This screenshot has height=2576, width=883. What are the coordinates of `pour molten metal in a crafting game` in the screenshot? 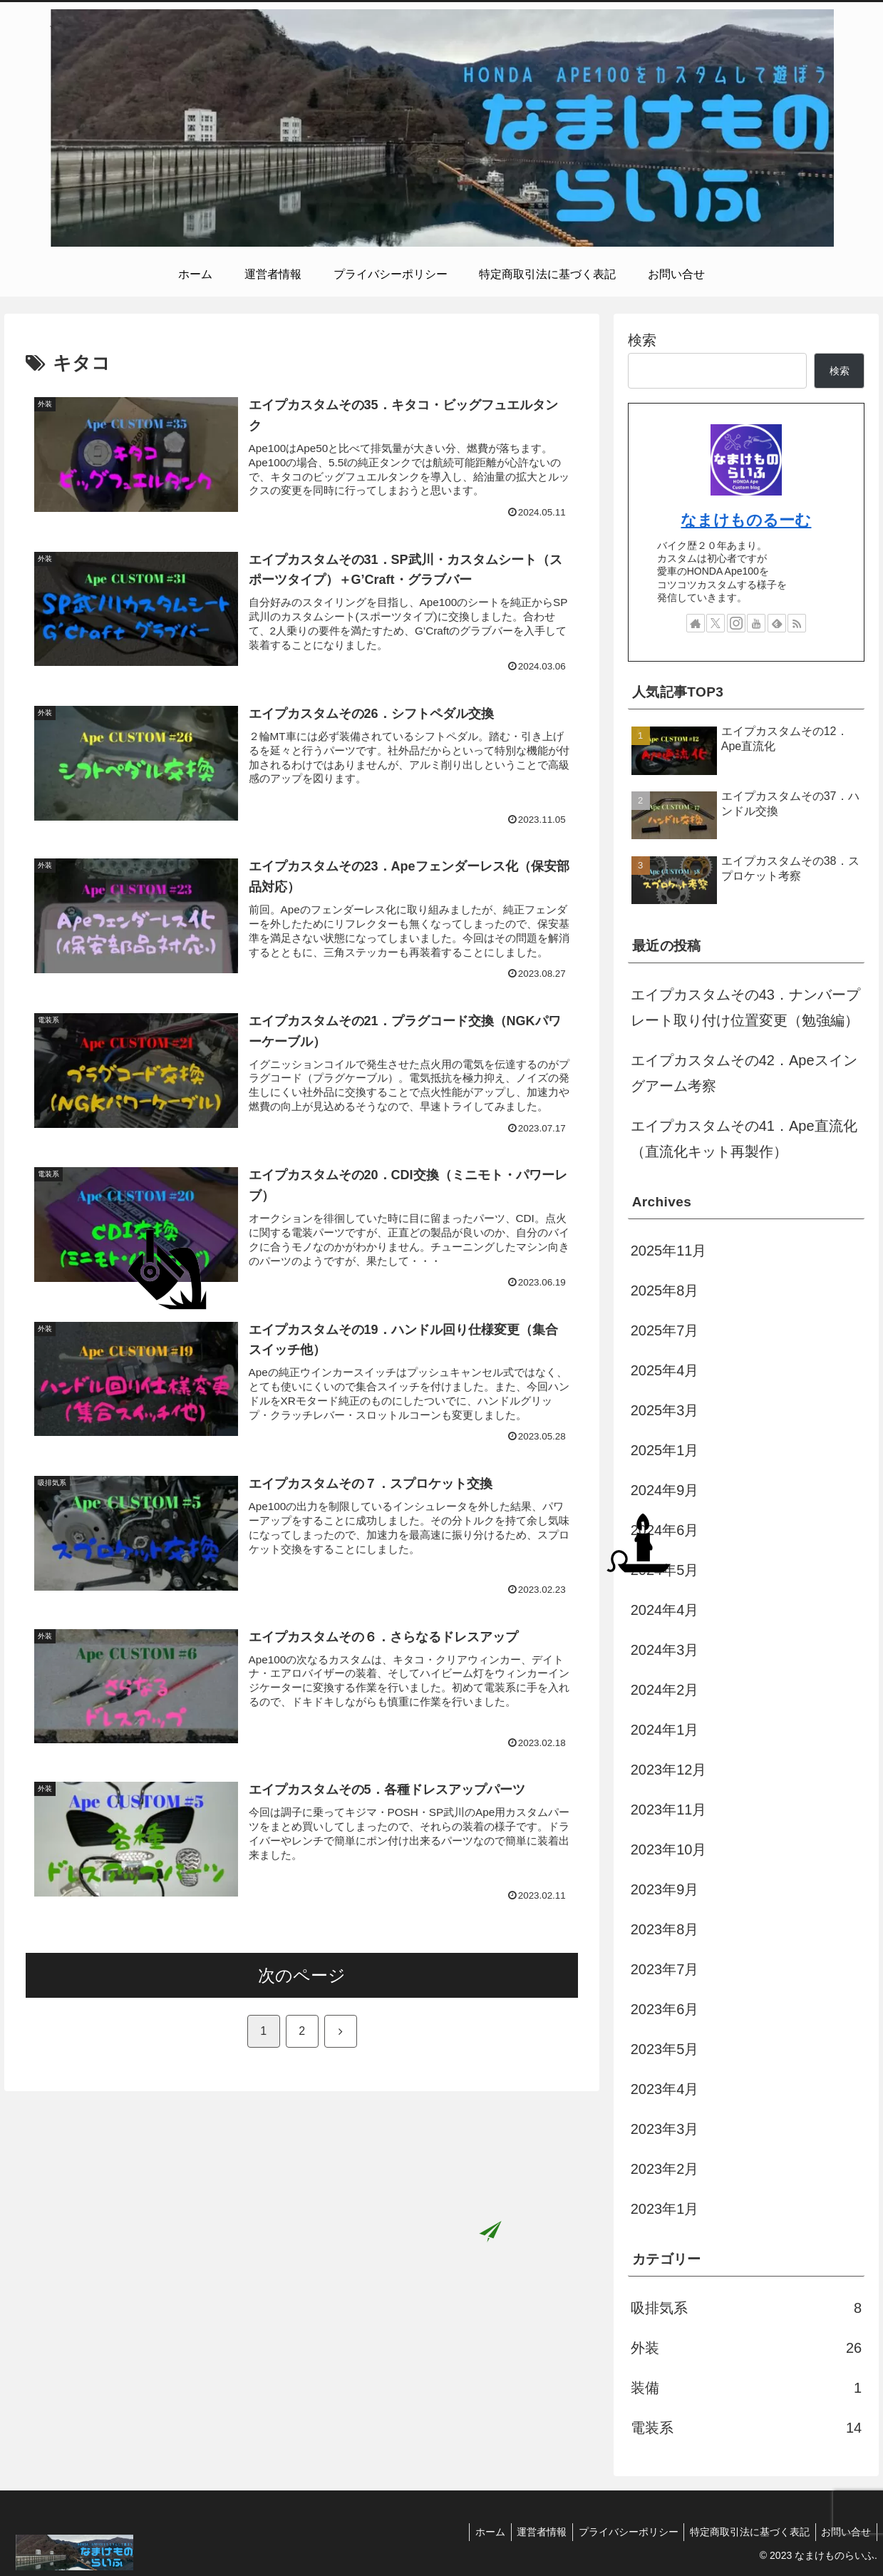 It's located at (166, 1269).